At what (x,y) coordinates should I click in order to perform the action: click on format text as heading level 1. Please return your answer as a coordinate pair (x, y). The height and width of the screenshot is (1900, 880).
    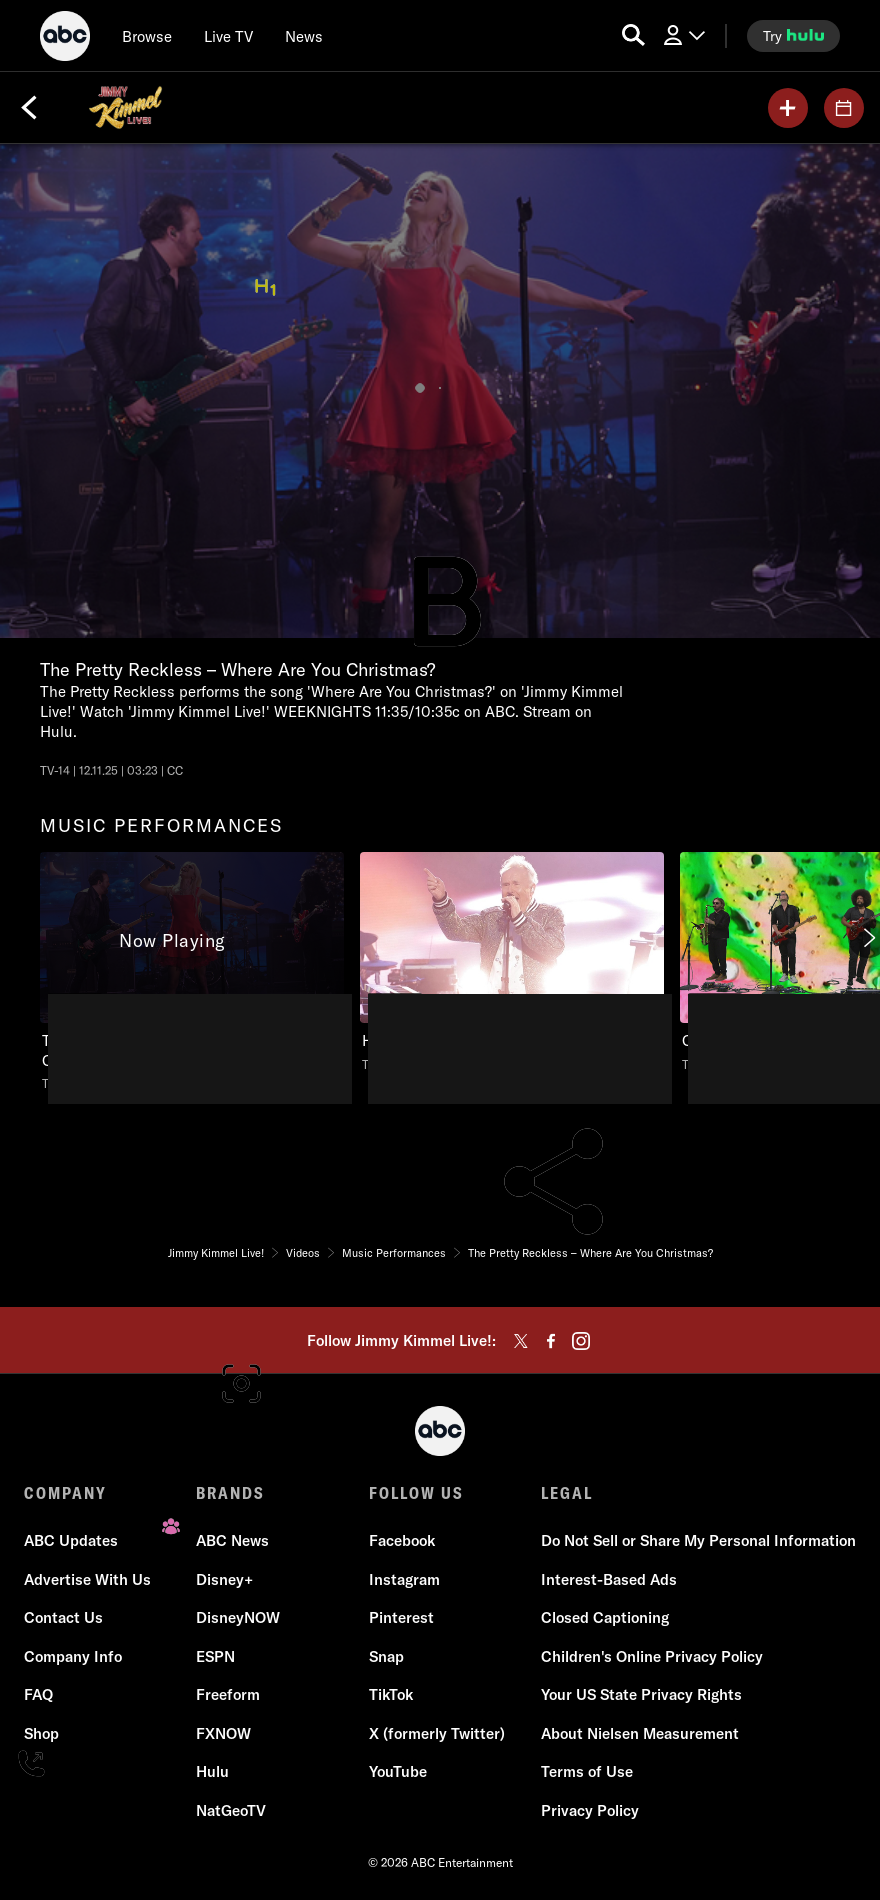
    Looking at the image, I should click on (265, 287).